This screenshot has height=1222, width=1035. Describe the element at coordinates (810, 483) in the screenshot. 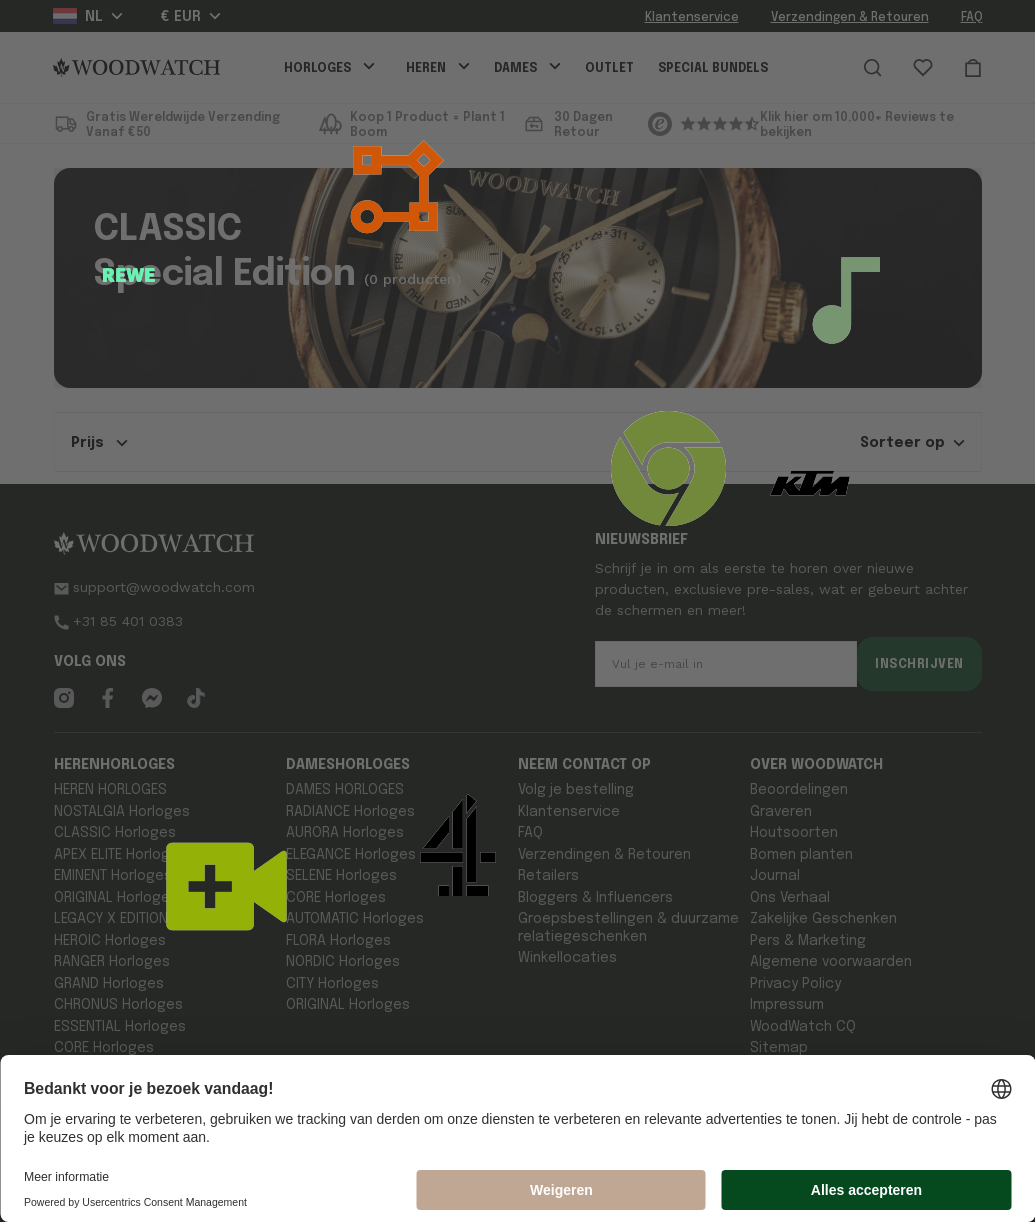

I see `KTM brand logo` at that location.